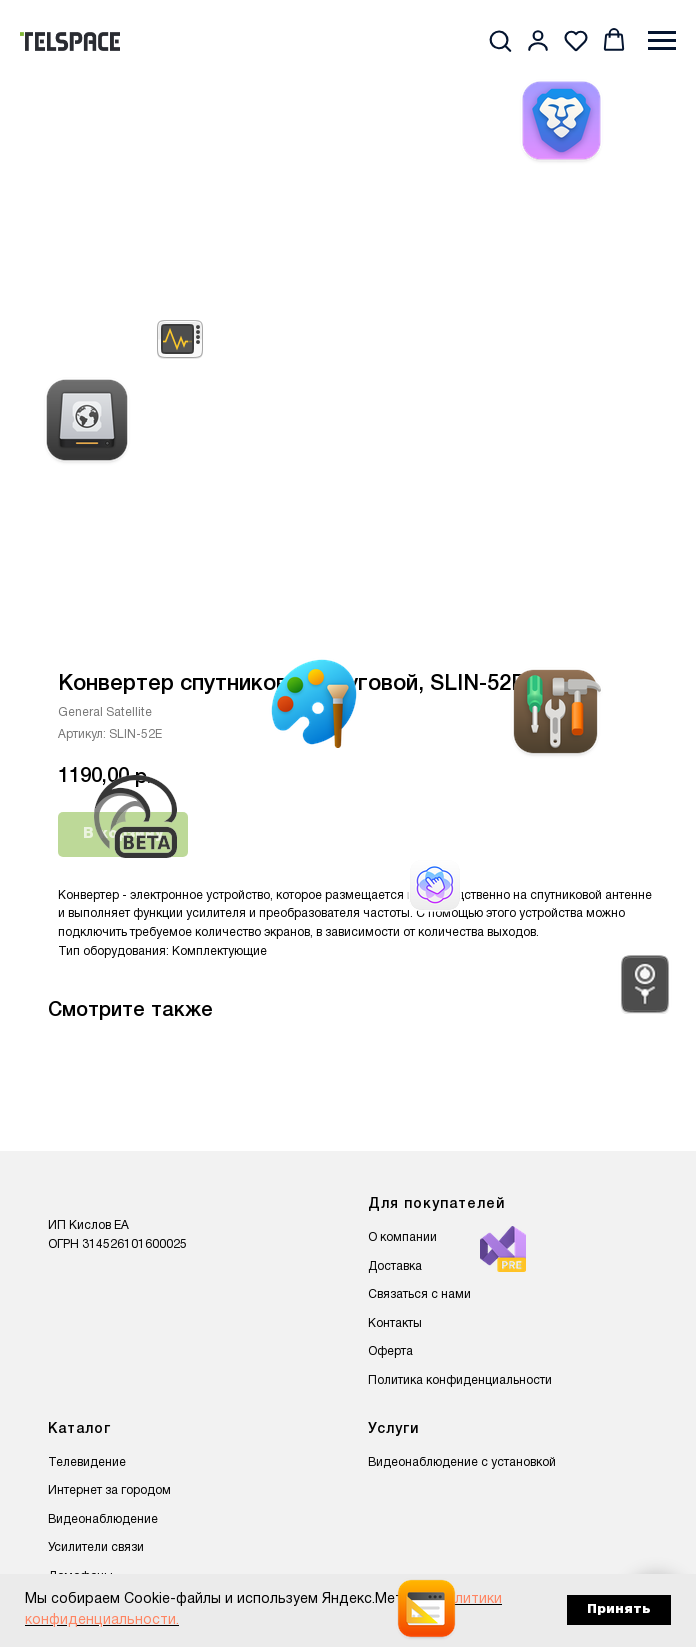 The image size is (696, 1647). Describe the element at coordinates (87, 420) in the screenshot. I see `configure iSCSI network storage settings` at that location.